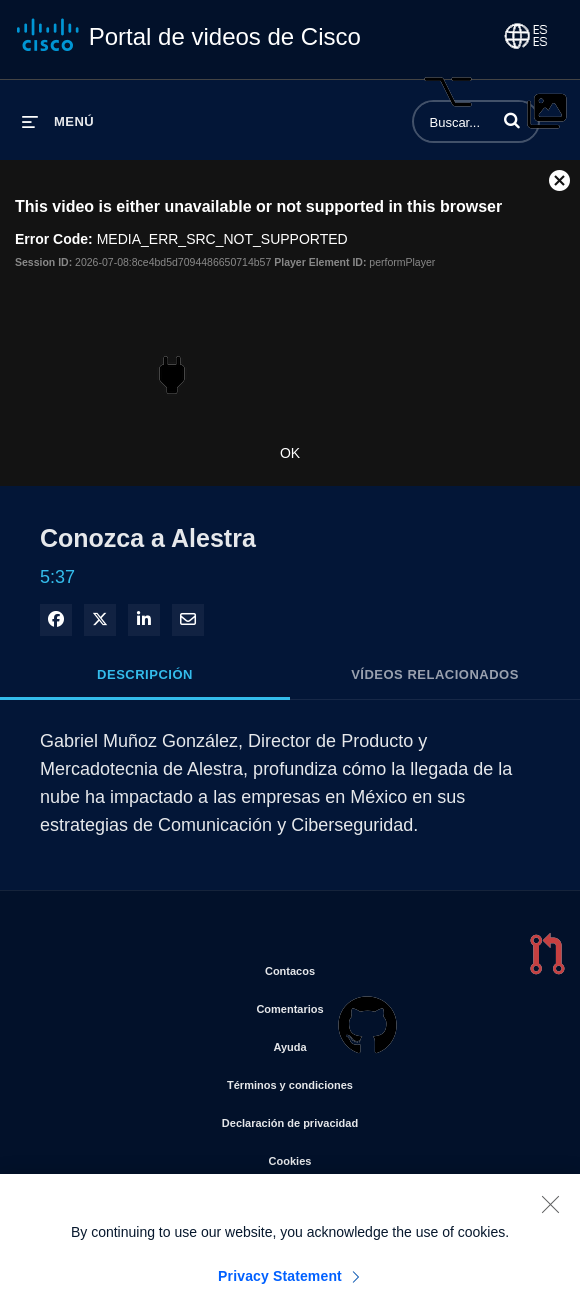 The width and height of the screenshot is (580, 1298). What do you see at coordinates (548, 110) in the screenshot?
I see `view photo gallery` at bounding box center [548, 110].